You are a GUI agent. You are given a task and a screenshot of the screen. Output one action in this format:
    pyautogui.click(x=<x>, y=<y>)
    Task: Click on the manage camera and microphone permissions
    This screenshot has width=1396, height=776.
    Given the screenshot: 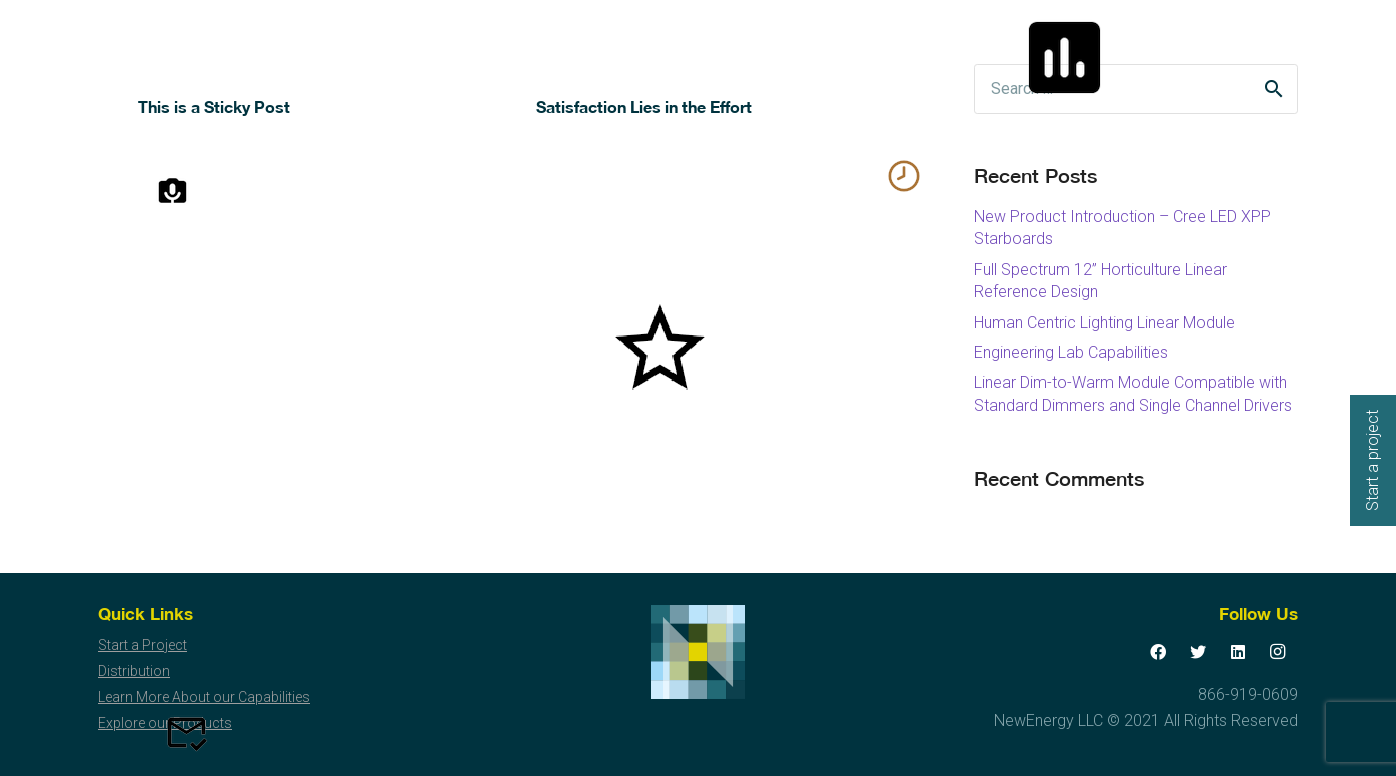 What is the action you would take?
    pyautogui.click(x=172, y=190)
    